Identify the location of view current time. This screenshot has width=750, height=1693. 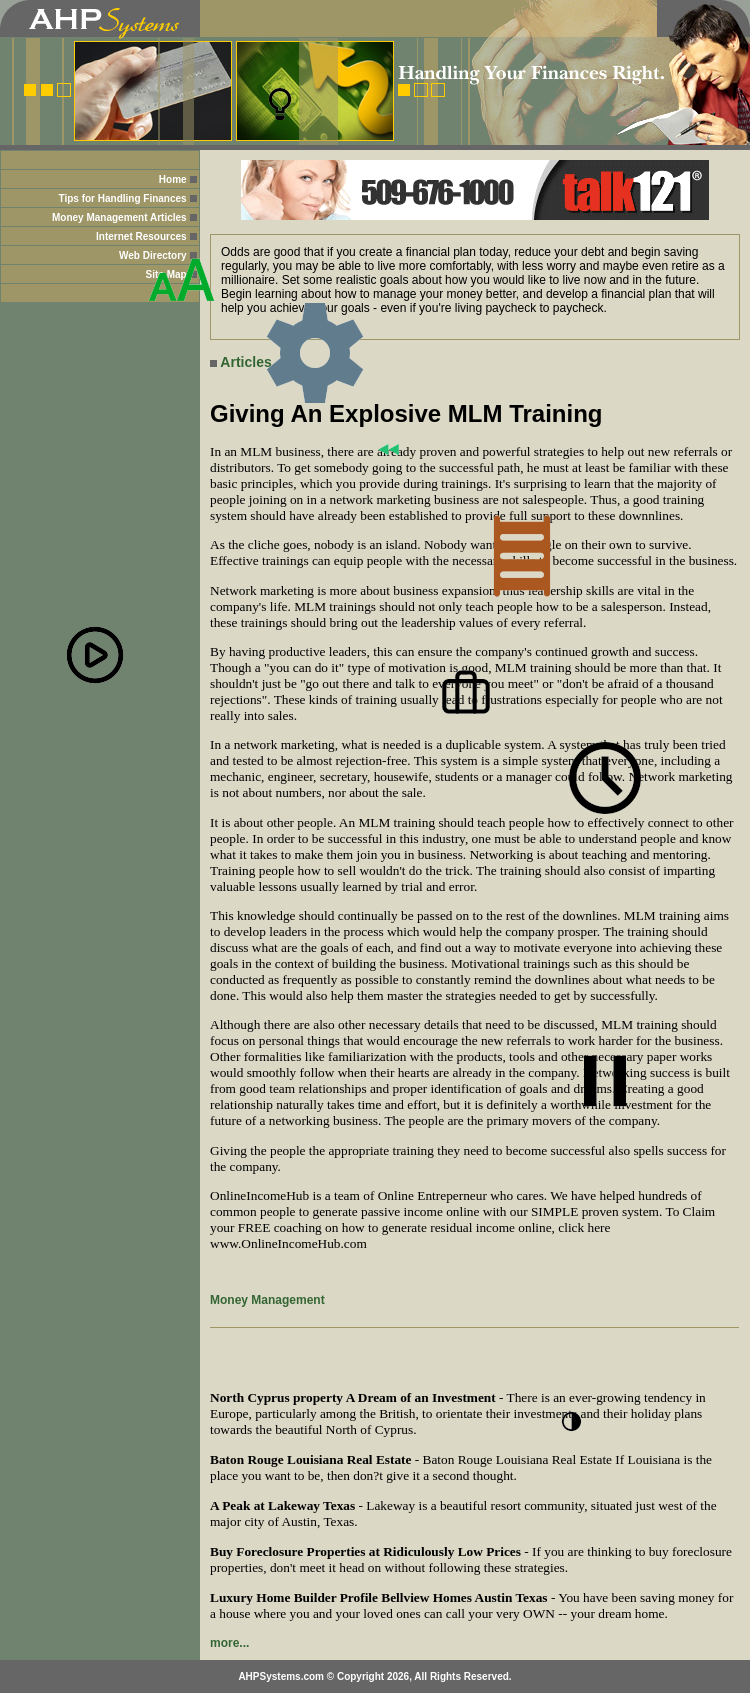
(605, 778).